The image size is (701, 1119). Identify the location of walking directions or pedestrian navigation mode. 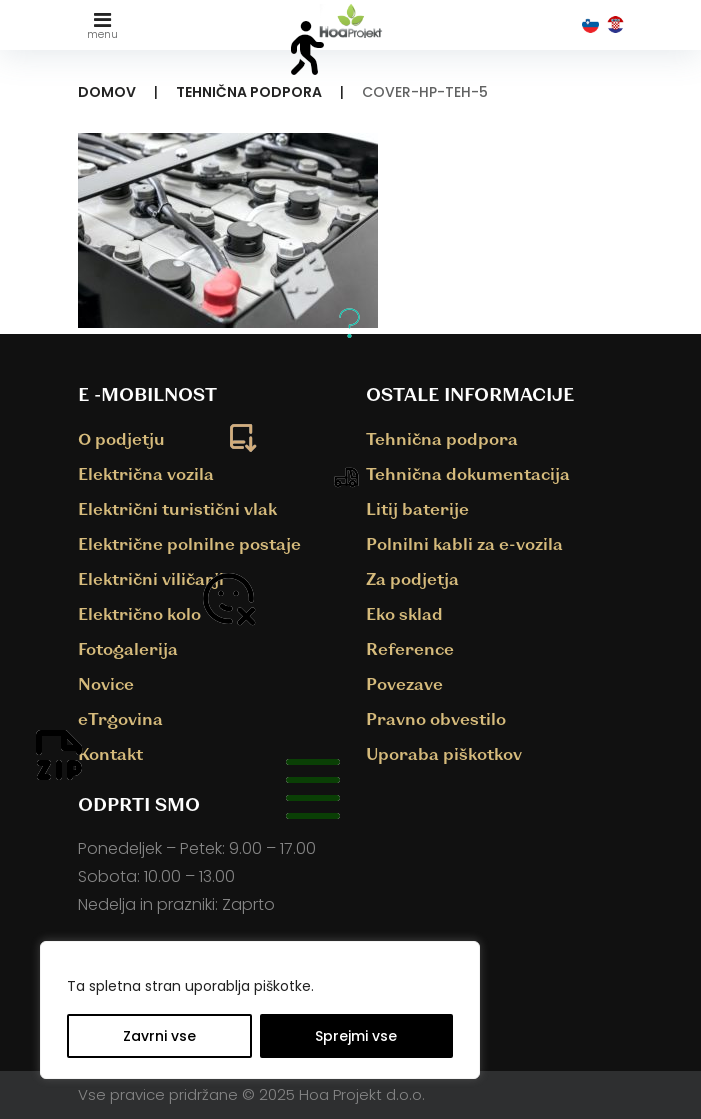
(306, 48).